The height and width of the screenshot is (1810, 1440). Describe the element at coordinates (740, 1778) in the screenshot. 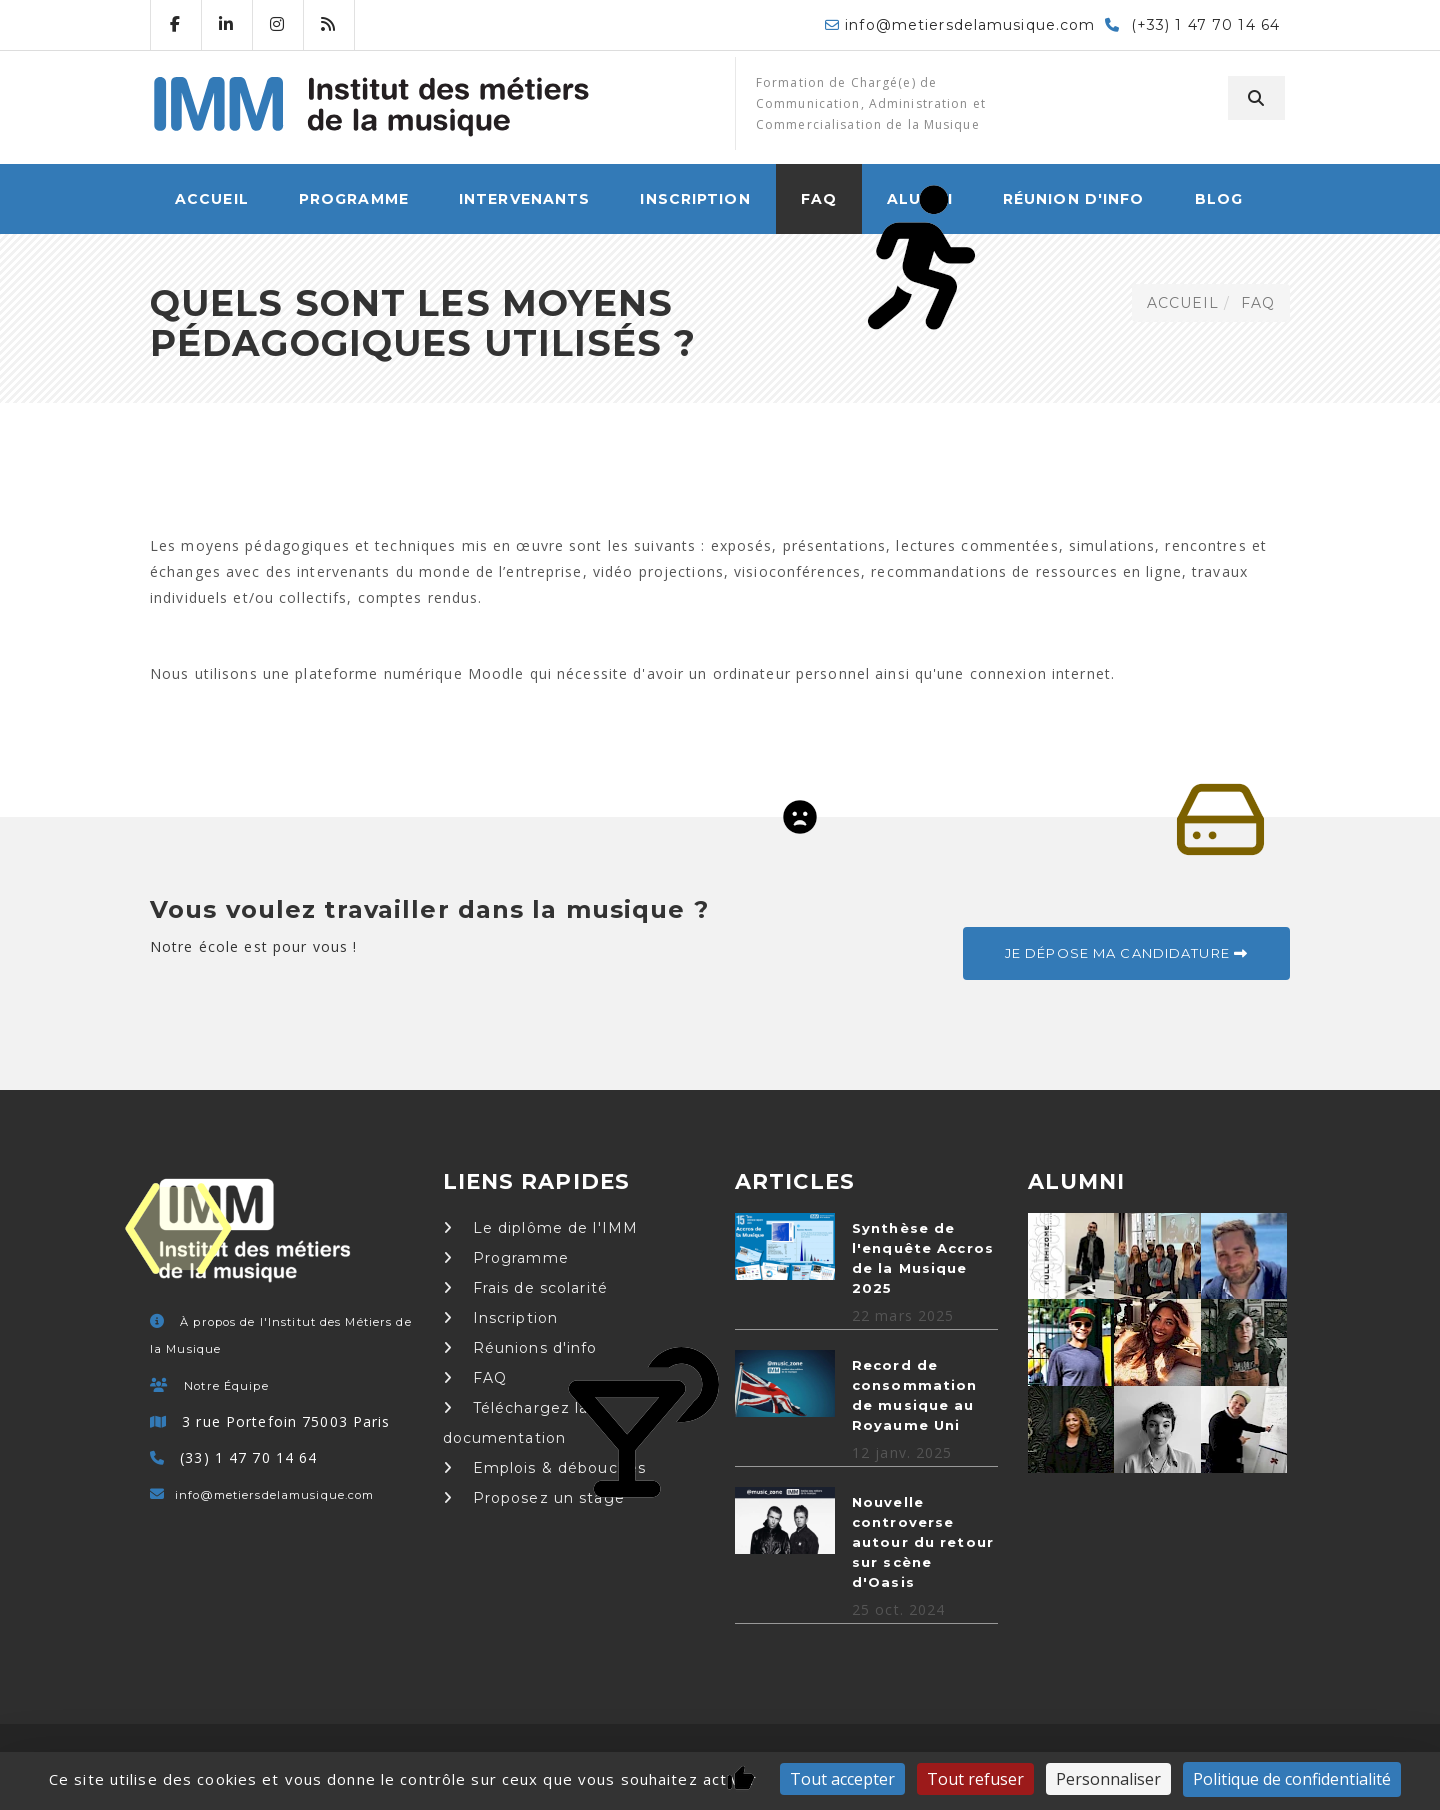

I see `like or upvote content` at that location.